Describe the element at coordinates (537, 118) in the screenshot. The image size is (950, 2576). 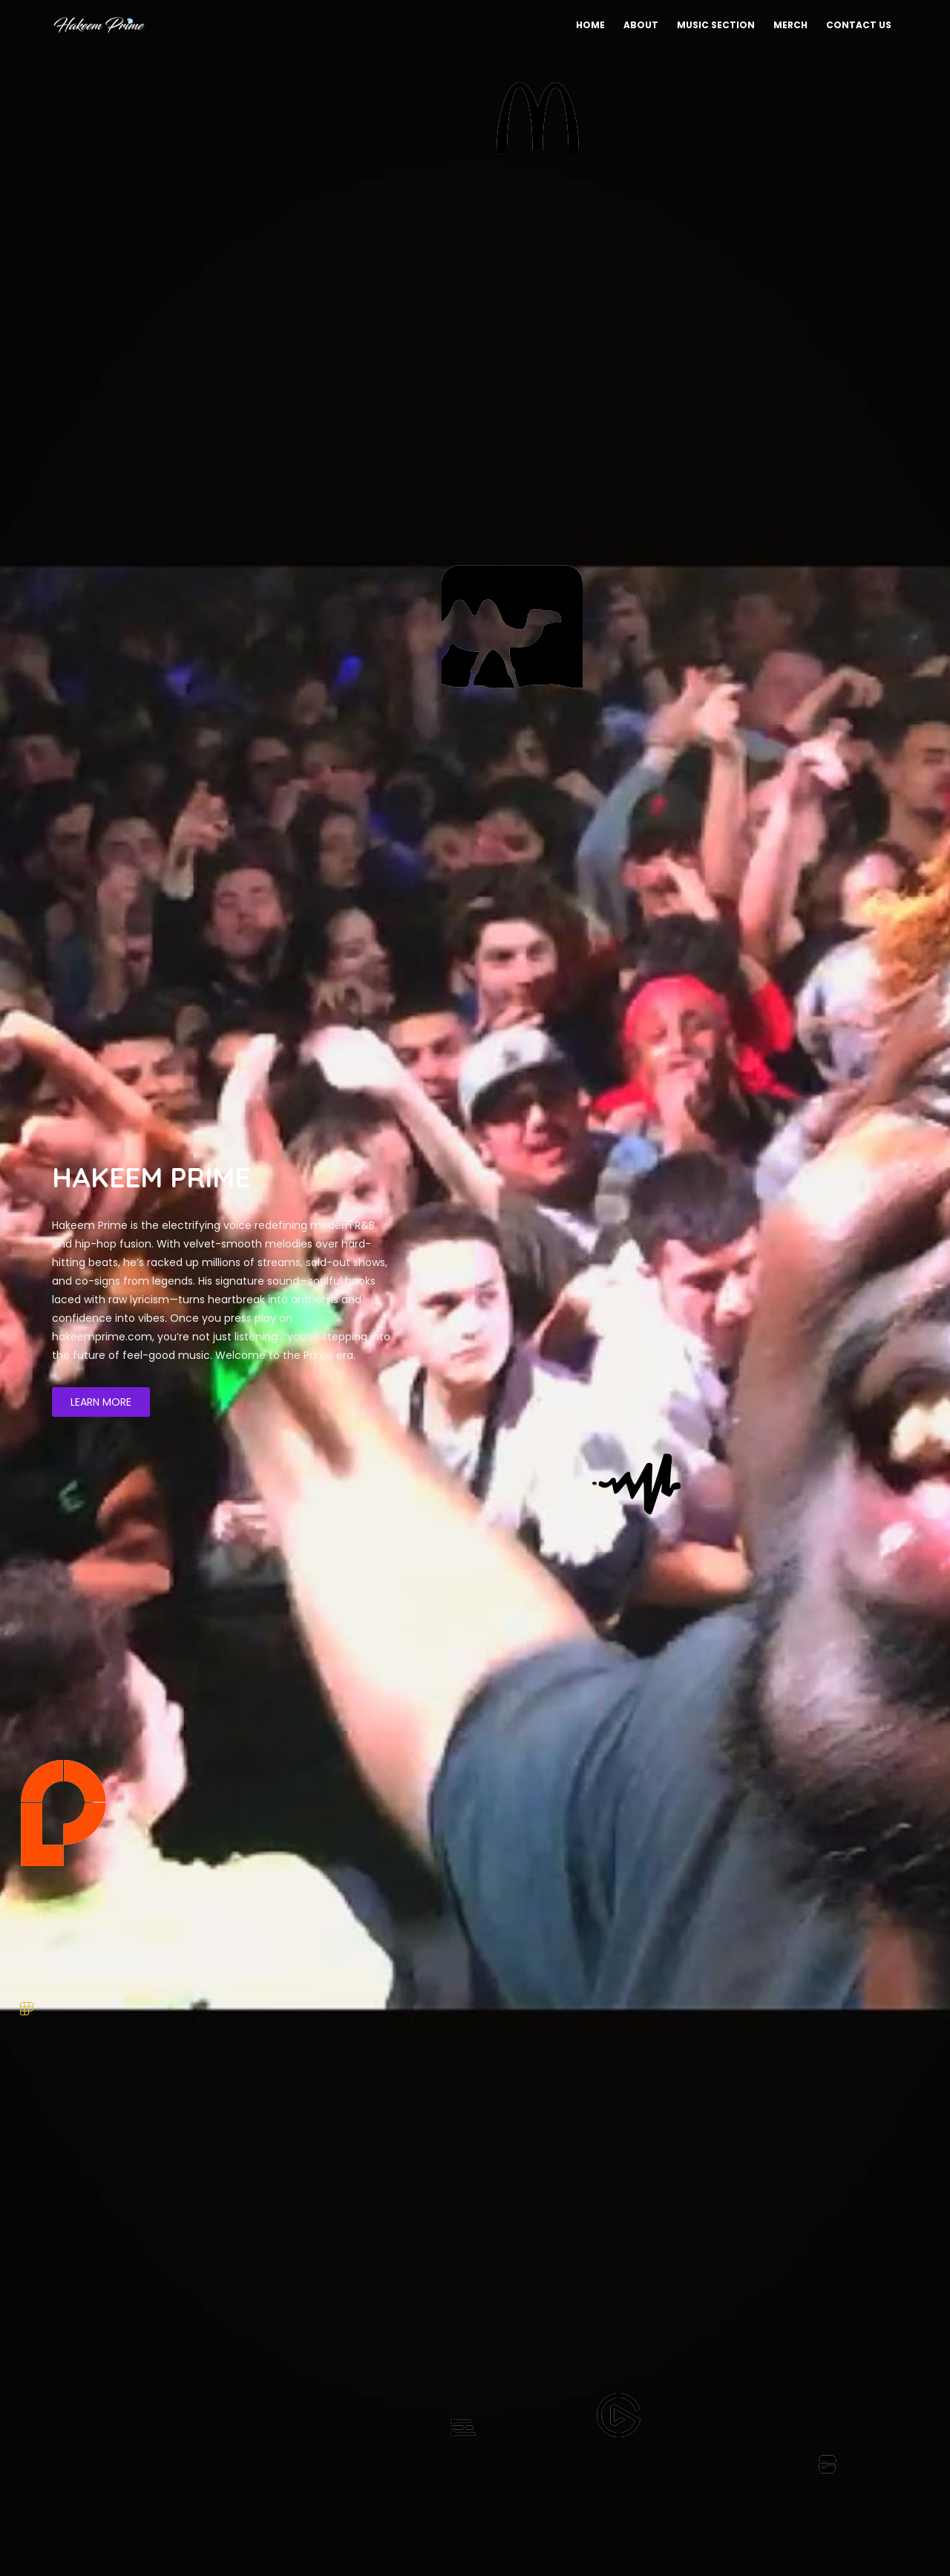
I see `open the McDonald's app` at that location.